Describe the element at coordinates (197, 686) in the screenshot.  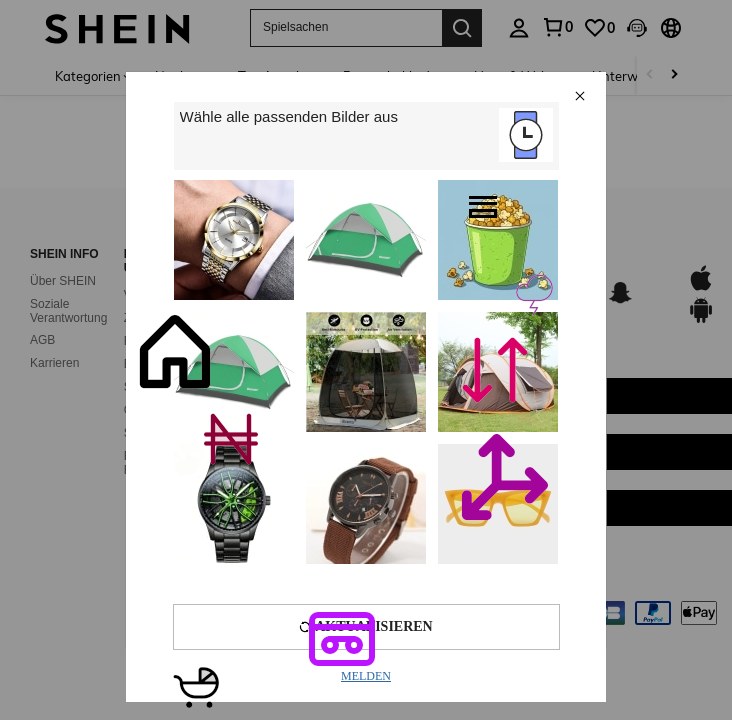
I see `browse baby or parenting products` at that location.